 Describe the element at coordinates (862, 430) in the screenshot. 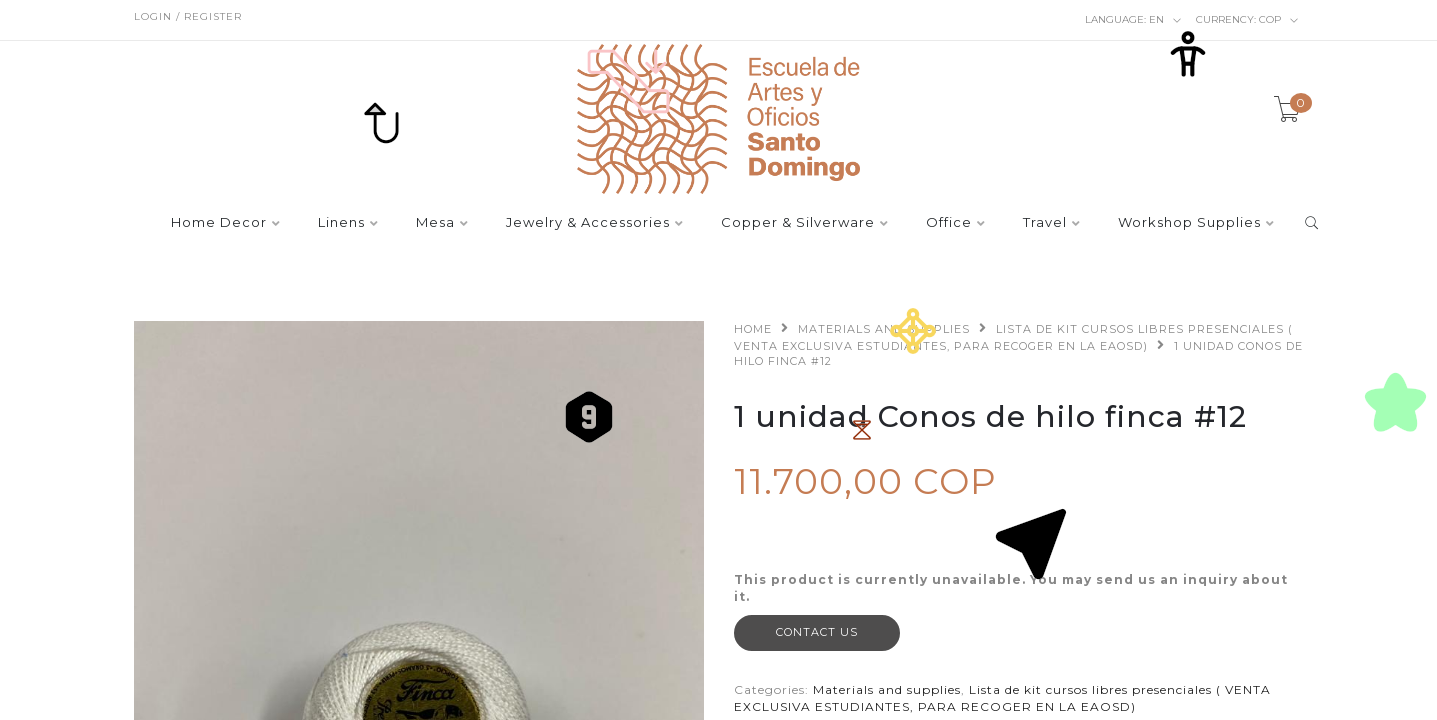

I see `indicates high time remaining on a timer or process` at that location.